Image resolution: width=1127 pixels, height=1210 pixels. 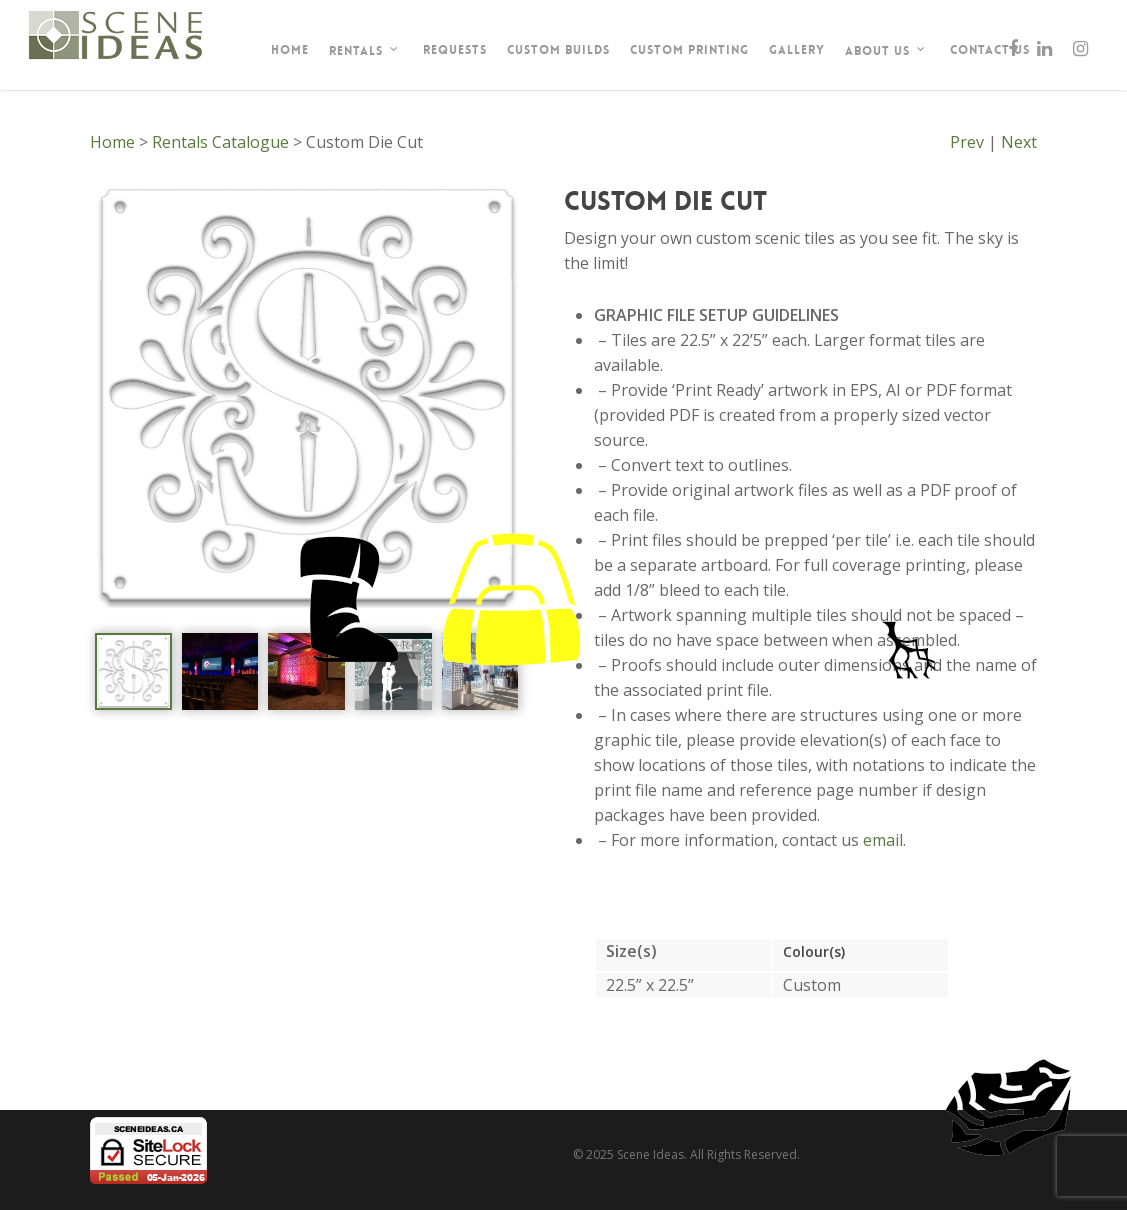 What do you see at coordinates (906, 650) in the screenshot?
I see `indicates lightning or electrical damage effect` at bounding box center [906, 650].